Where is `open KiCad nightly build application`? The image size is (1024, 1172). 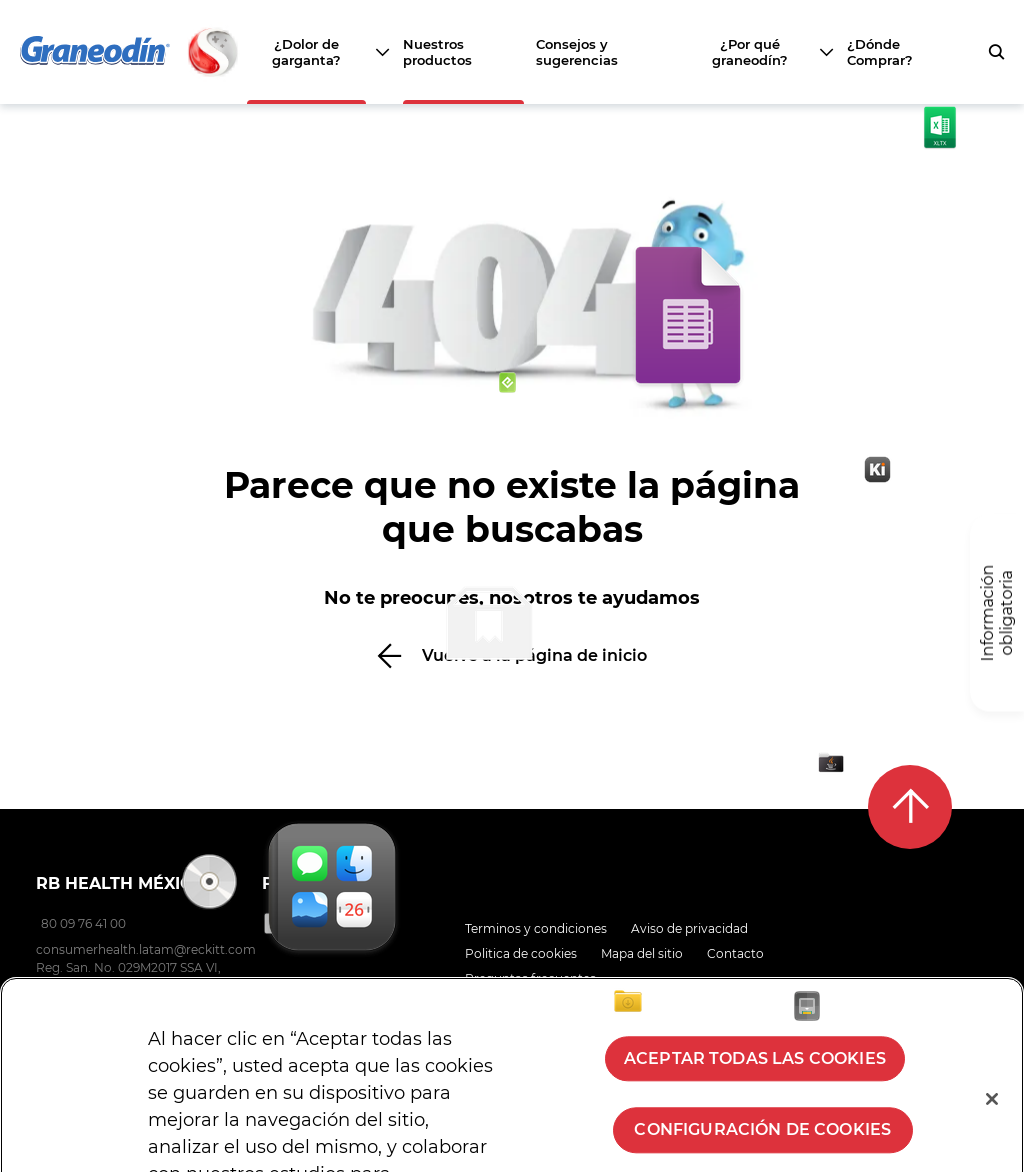 open KiCad nightly build application is located at coordinates (877, 469).